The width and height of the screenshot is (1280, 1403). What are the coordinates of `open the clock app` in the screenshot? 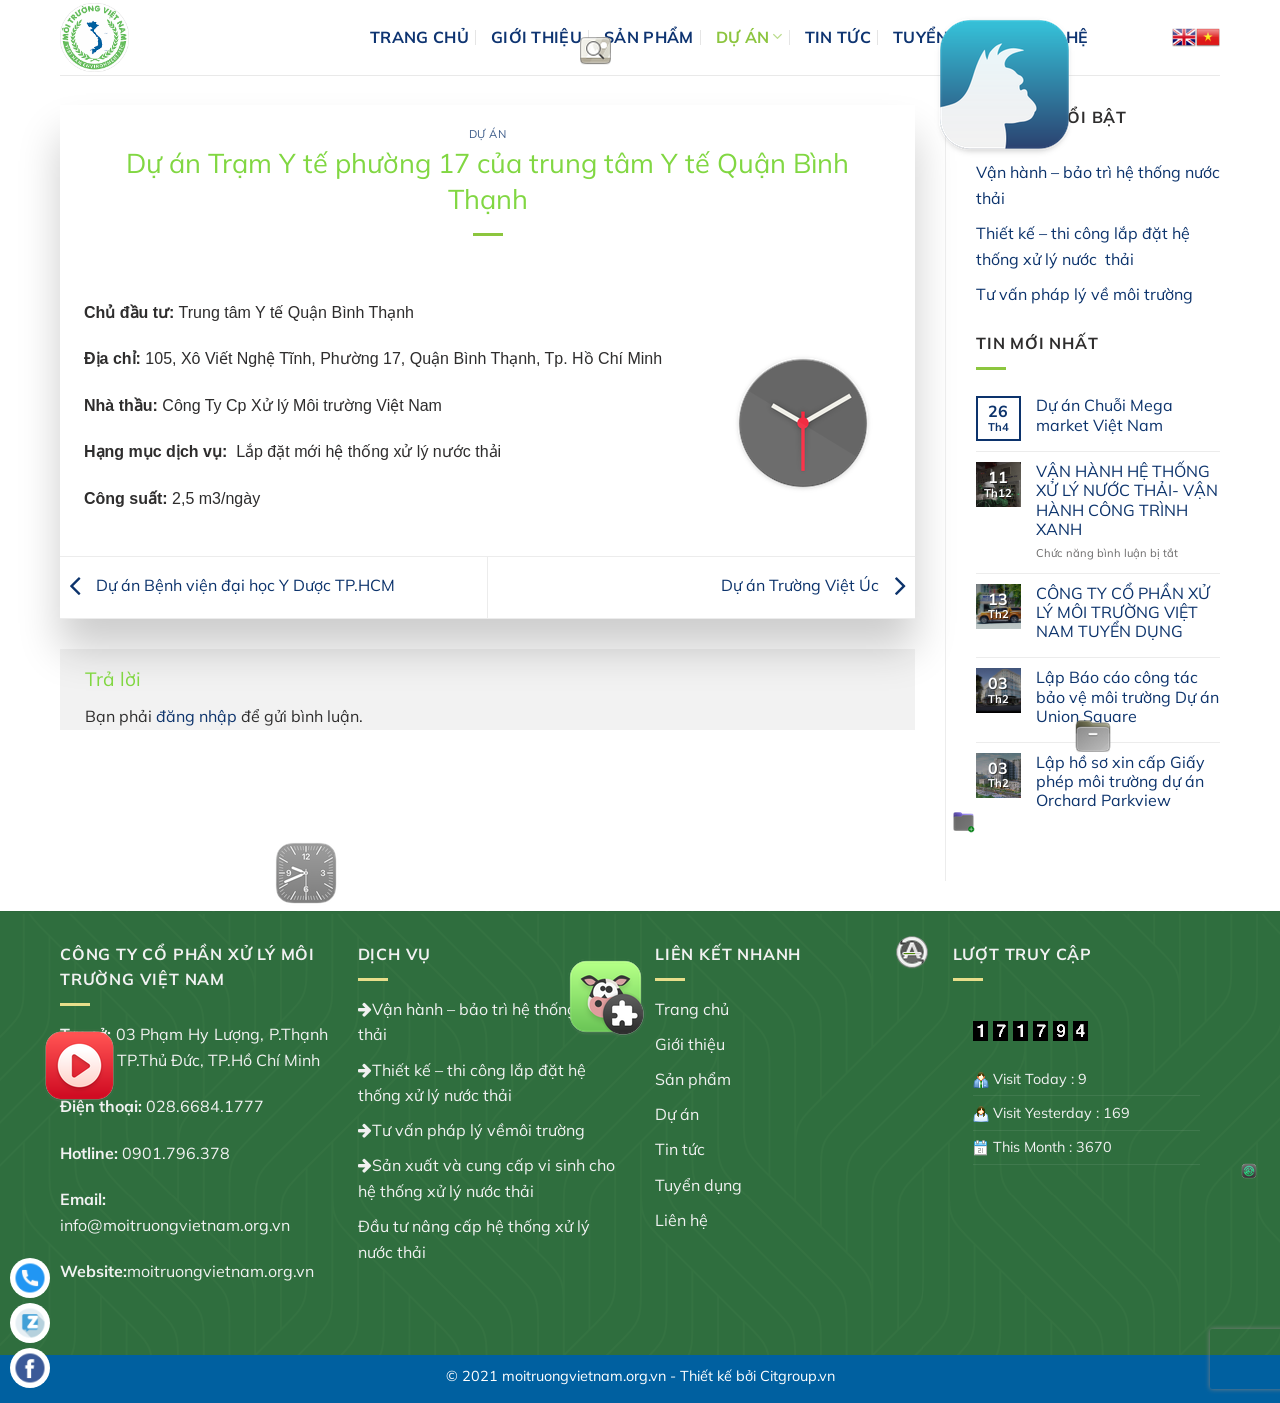 It's located at (803, 423).